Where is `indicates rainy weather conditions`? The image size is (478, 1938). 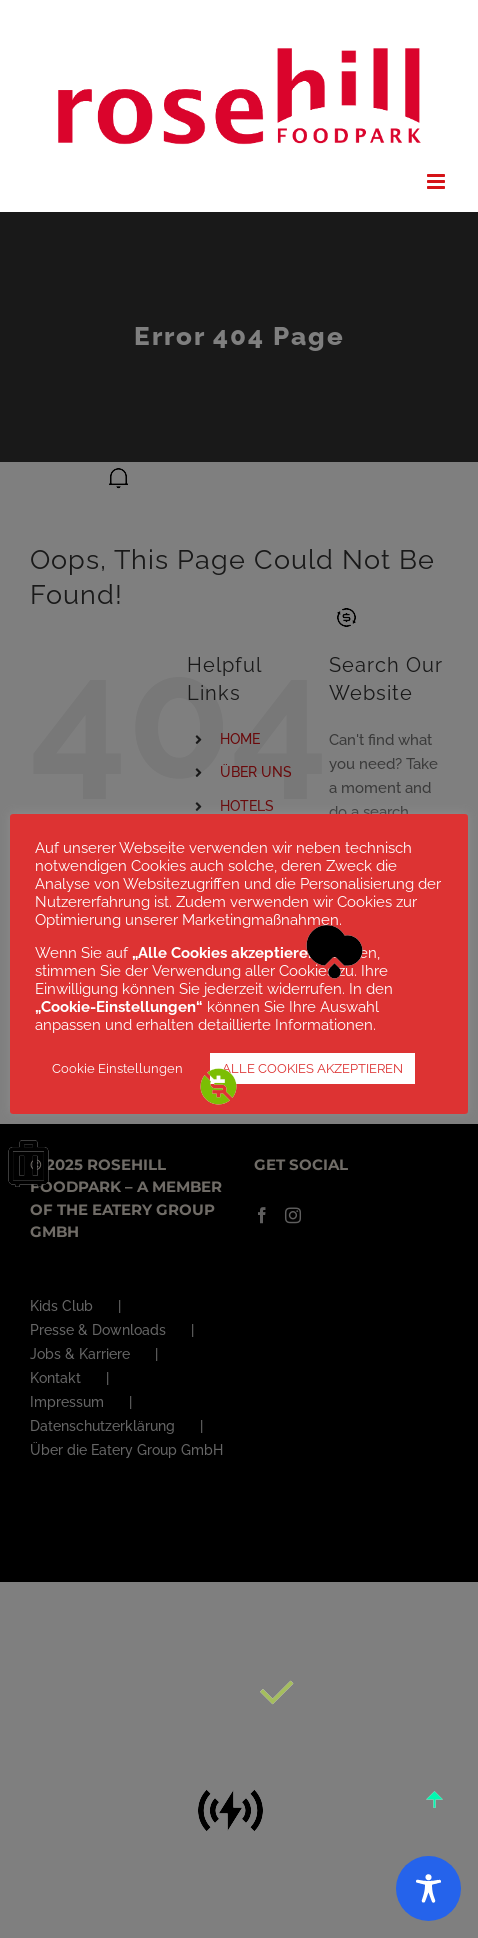 indicates rainy weather conditions is located at coordinates (334, 950).